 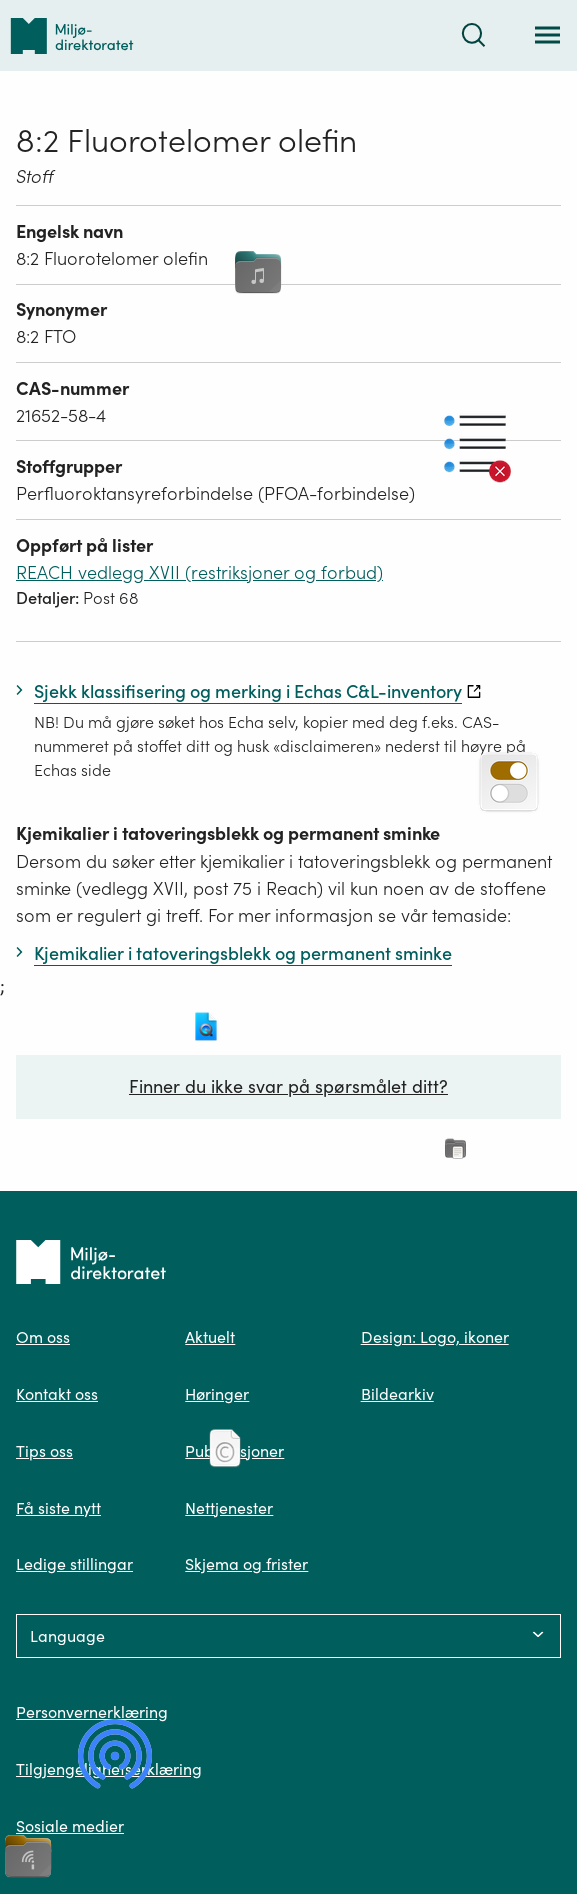 What do you see at coordinates (455, 1148) in the screenshot?
I see `open a file or document` at bounding box center [455, 1148].